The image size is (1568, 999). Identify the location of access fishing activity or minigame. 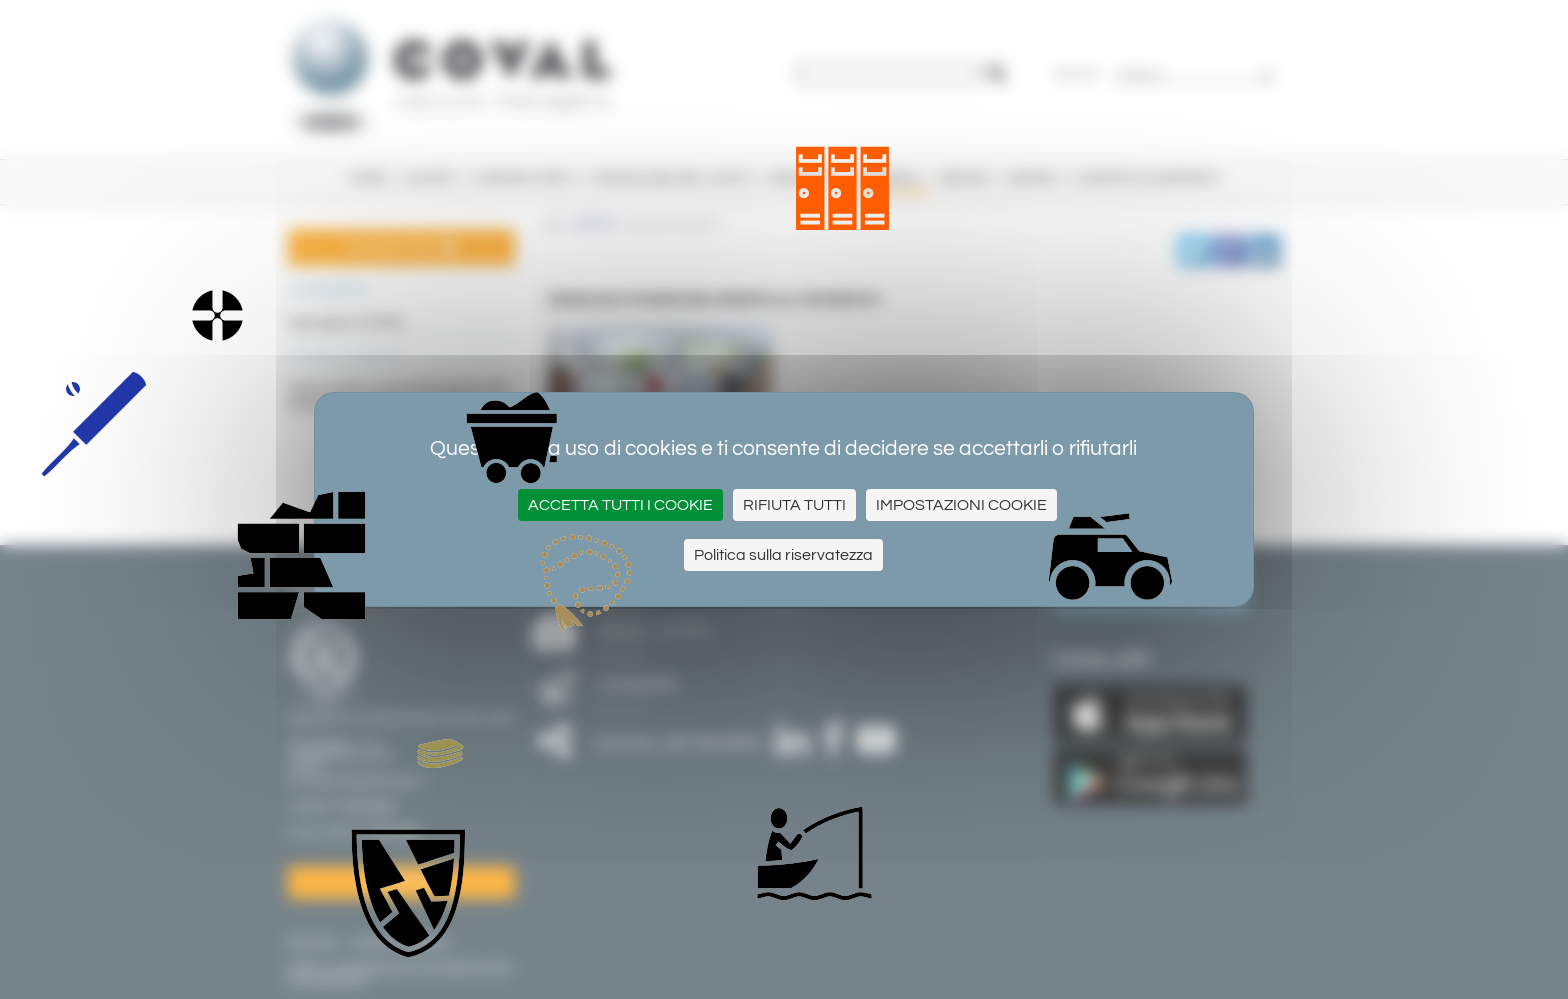
(814, 853).